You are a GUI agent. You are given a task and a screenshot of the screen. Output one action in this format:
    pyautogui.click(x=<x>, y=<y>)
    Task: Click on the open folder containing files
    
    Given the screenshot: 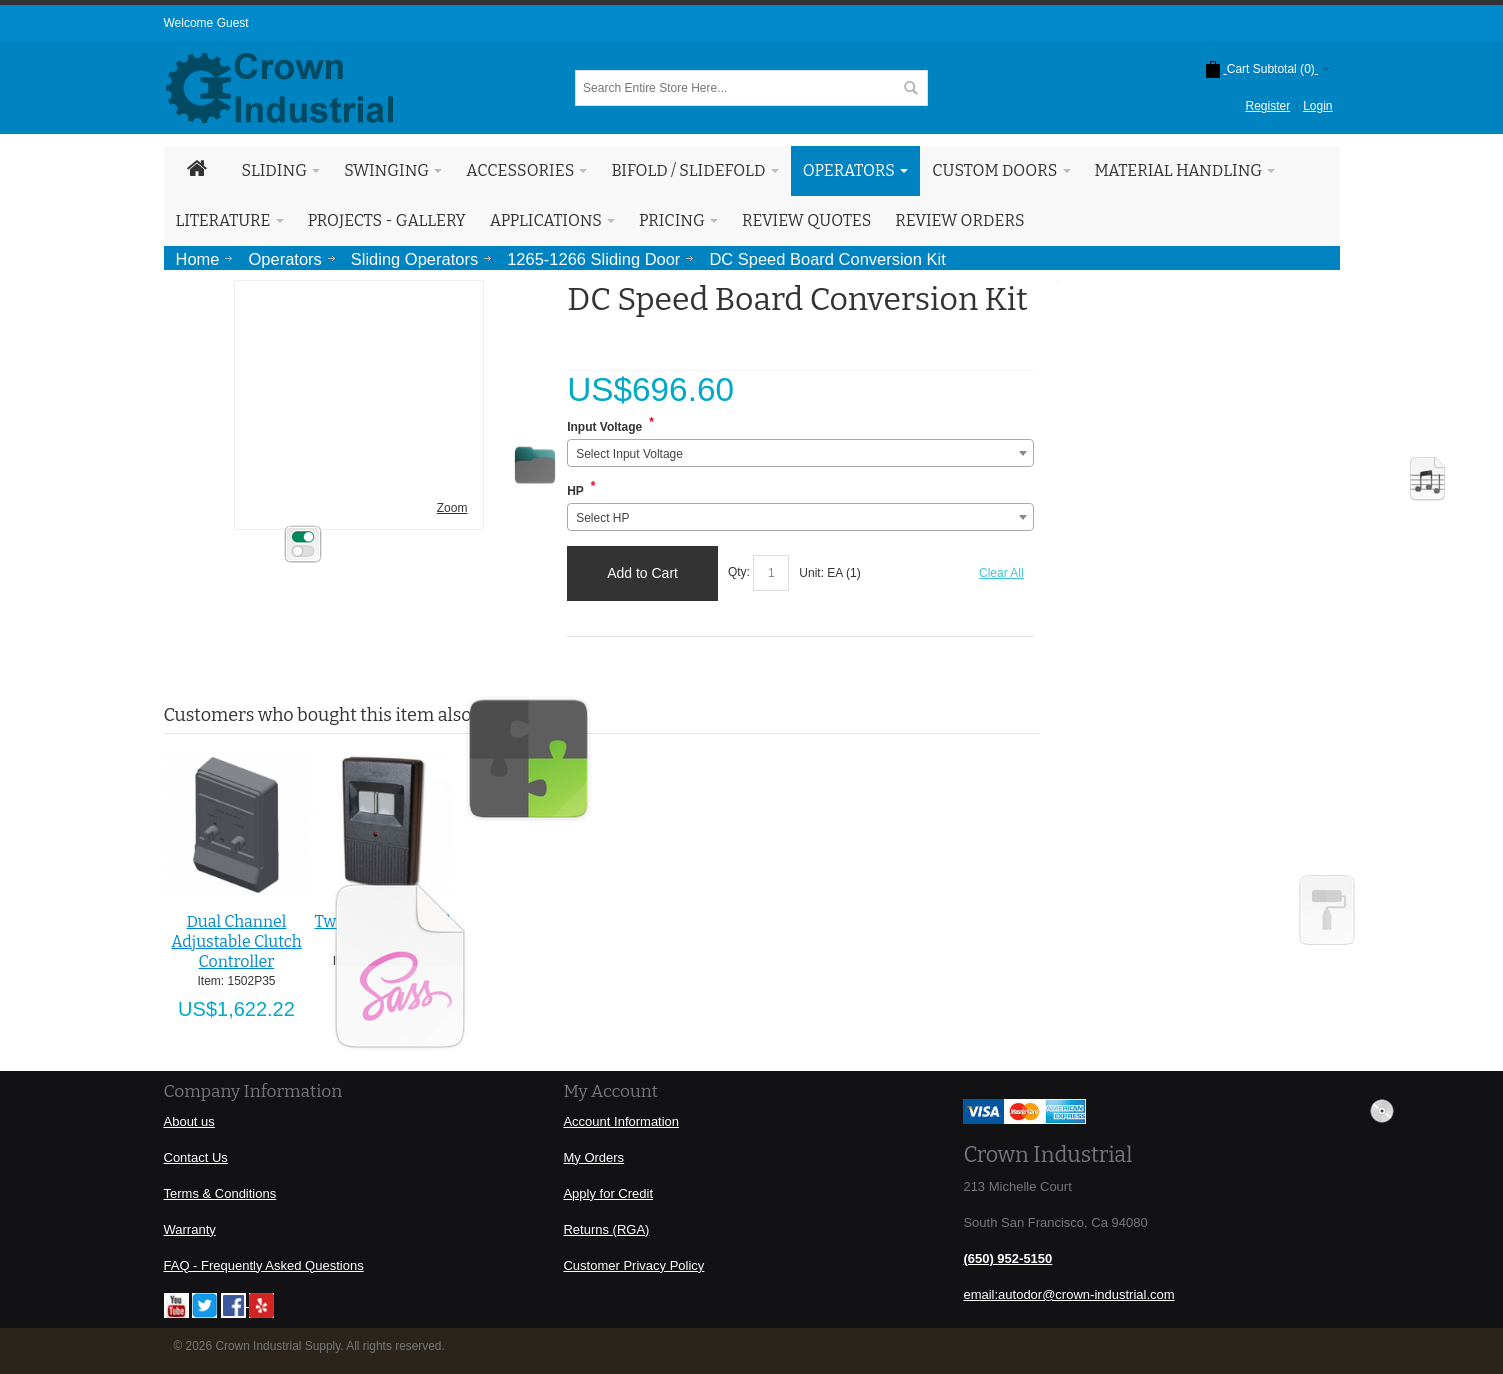 What is the action you would take?
    pyautogui.click(x=535, y=465)
    